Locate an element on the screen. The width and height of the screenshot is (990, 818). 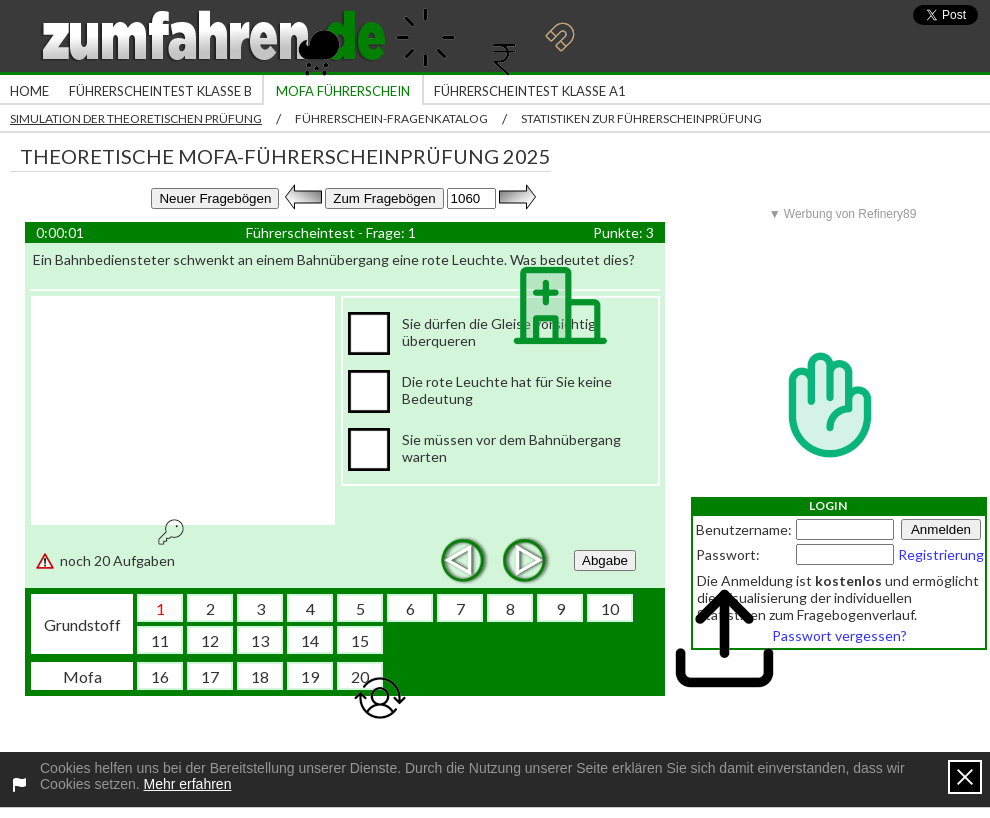
access security or password settings is located at coordinates (170, 532).